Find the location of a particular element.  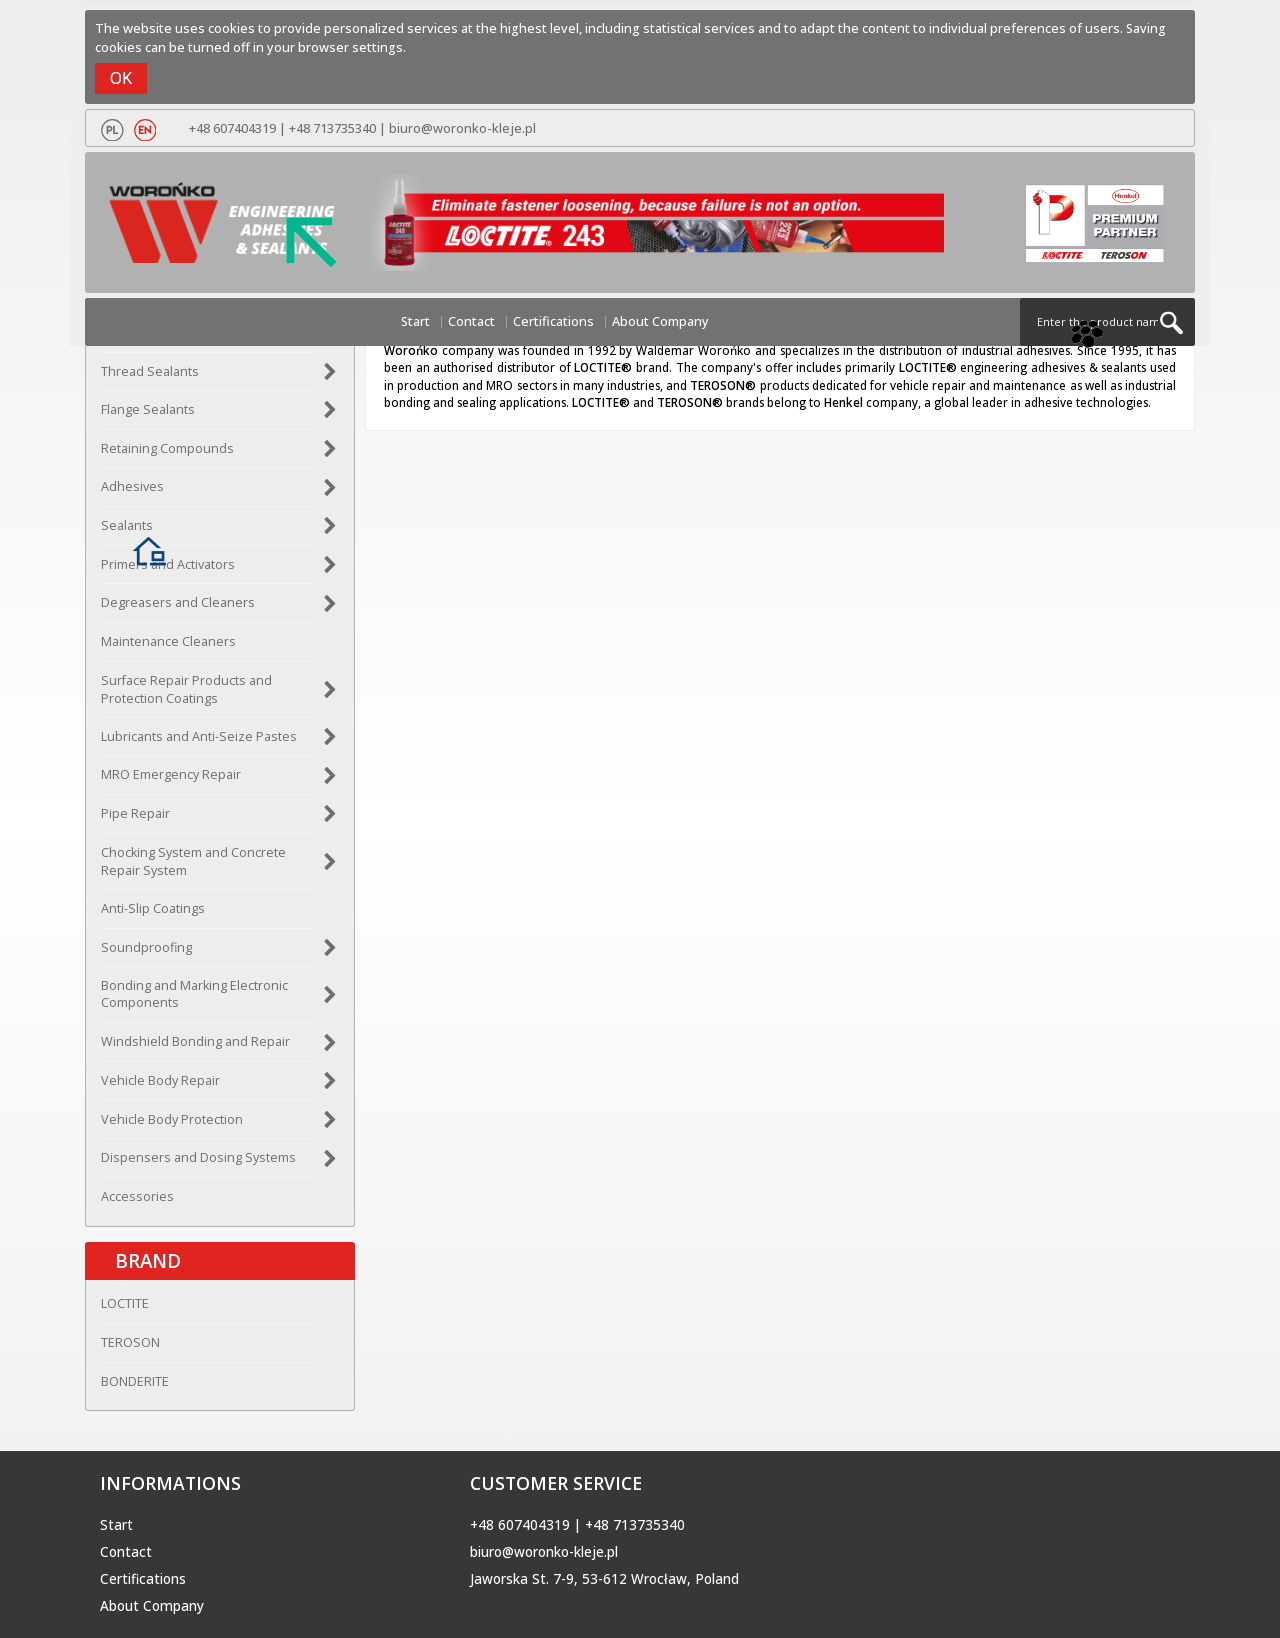

access home office or remote work settings is located at coordinates (148, 552).